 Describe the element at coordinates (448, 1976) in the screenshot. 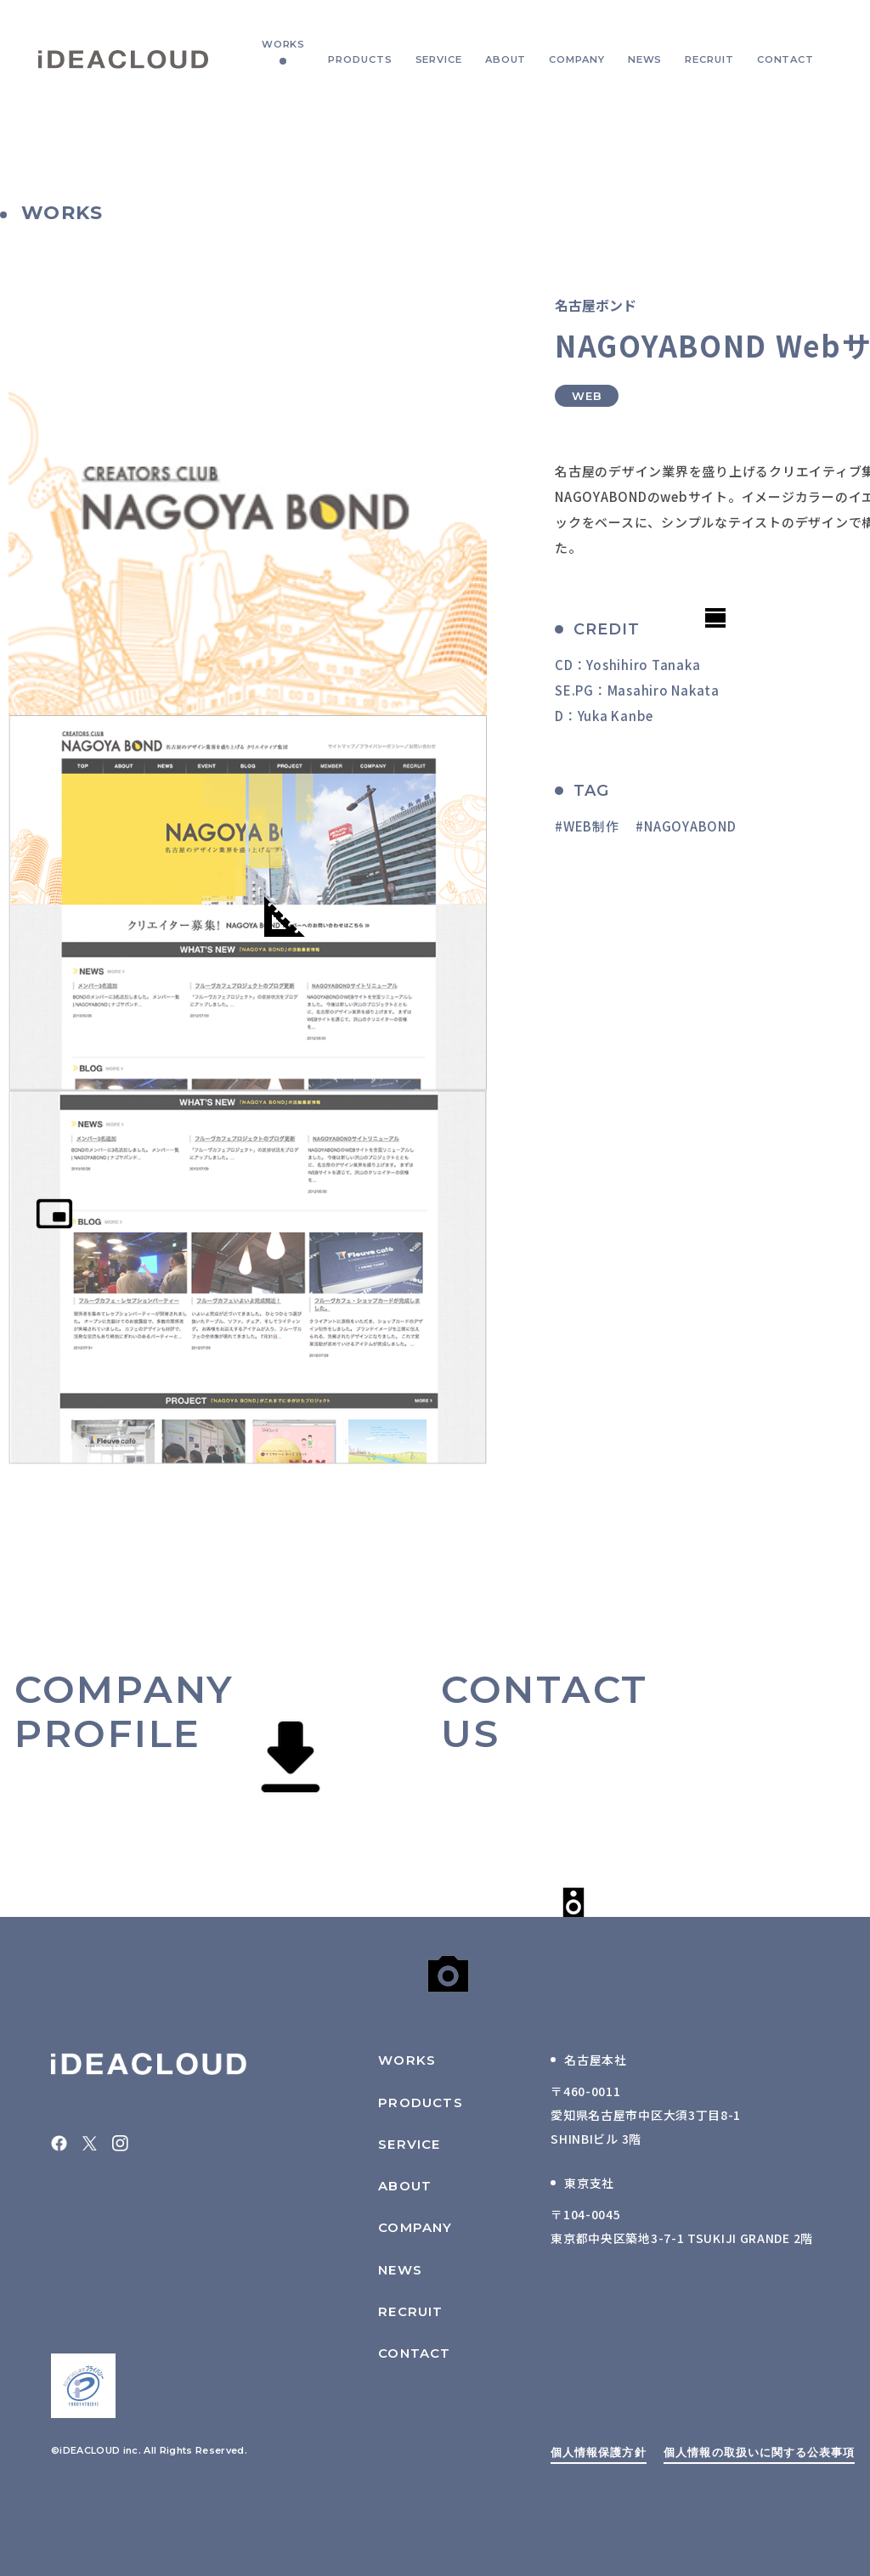

I see `take a photo` at that location.